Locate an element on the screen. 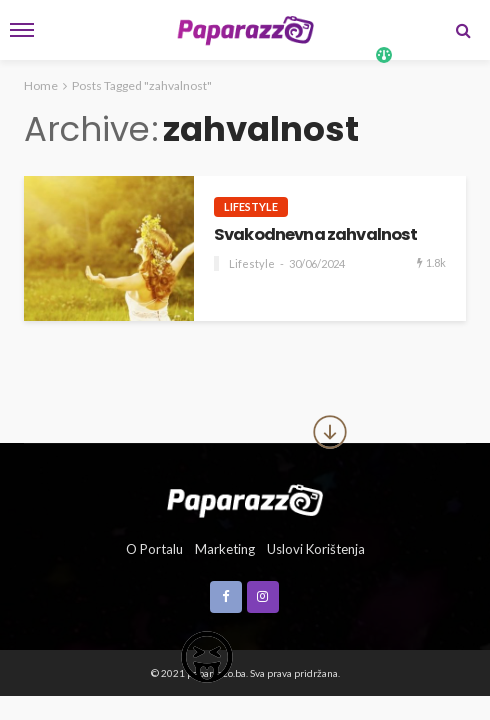 The image size is (490, 720). download a file or content is located at coordinates (330, 432).